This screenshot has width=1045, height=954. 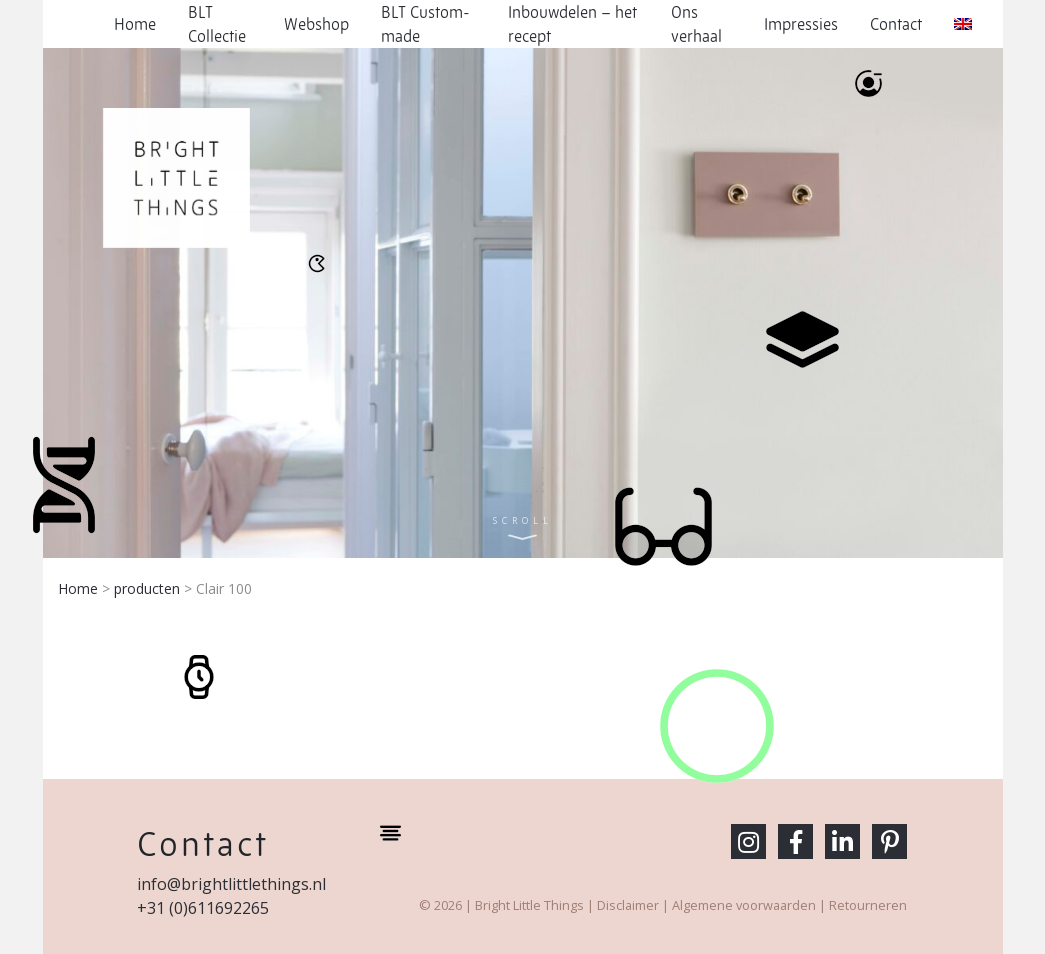 What do you see at coordinates (199, 677) in the screenshot?
I see `view time or clock settings` at bounding box center [199, 677].